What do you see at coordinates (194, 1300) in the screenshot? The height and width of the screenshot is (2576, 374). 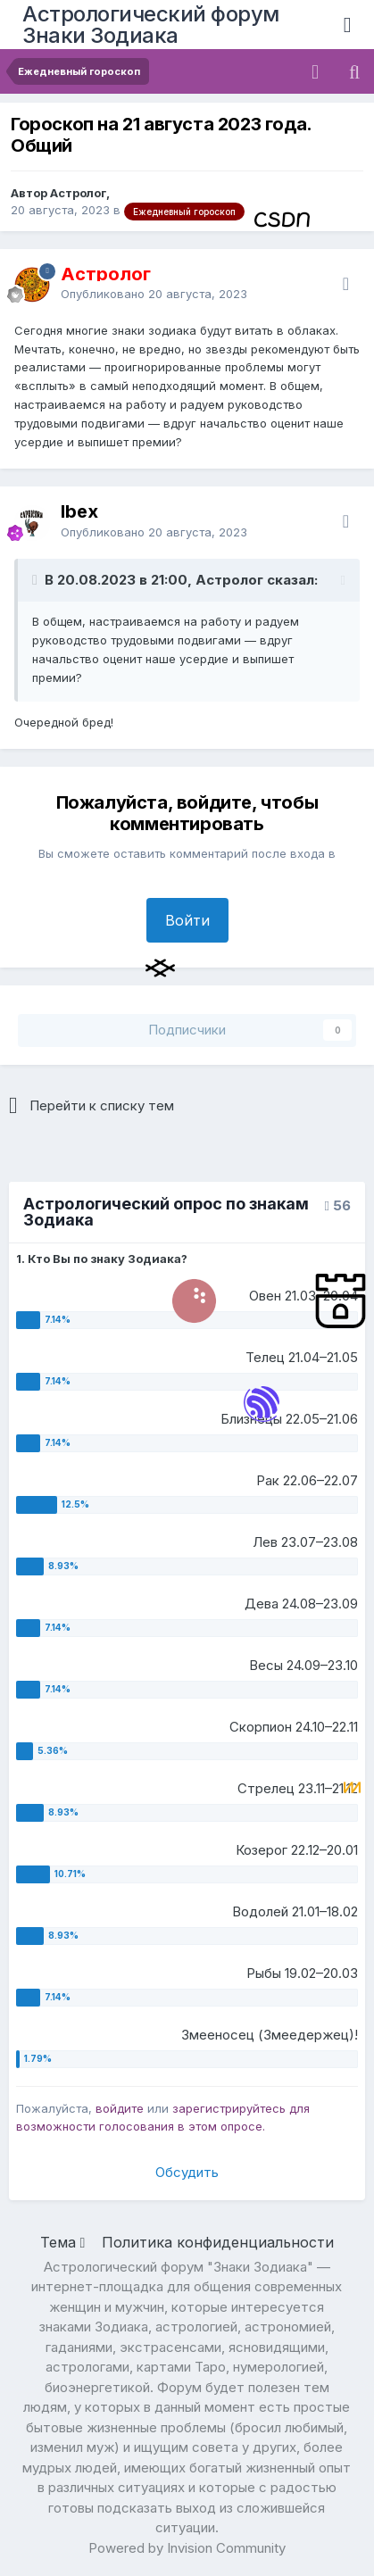 I see `access bowling game or sports app` at bounding box center [194, 1300].